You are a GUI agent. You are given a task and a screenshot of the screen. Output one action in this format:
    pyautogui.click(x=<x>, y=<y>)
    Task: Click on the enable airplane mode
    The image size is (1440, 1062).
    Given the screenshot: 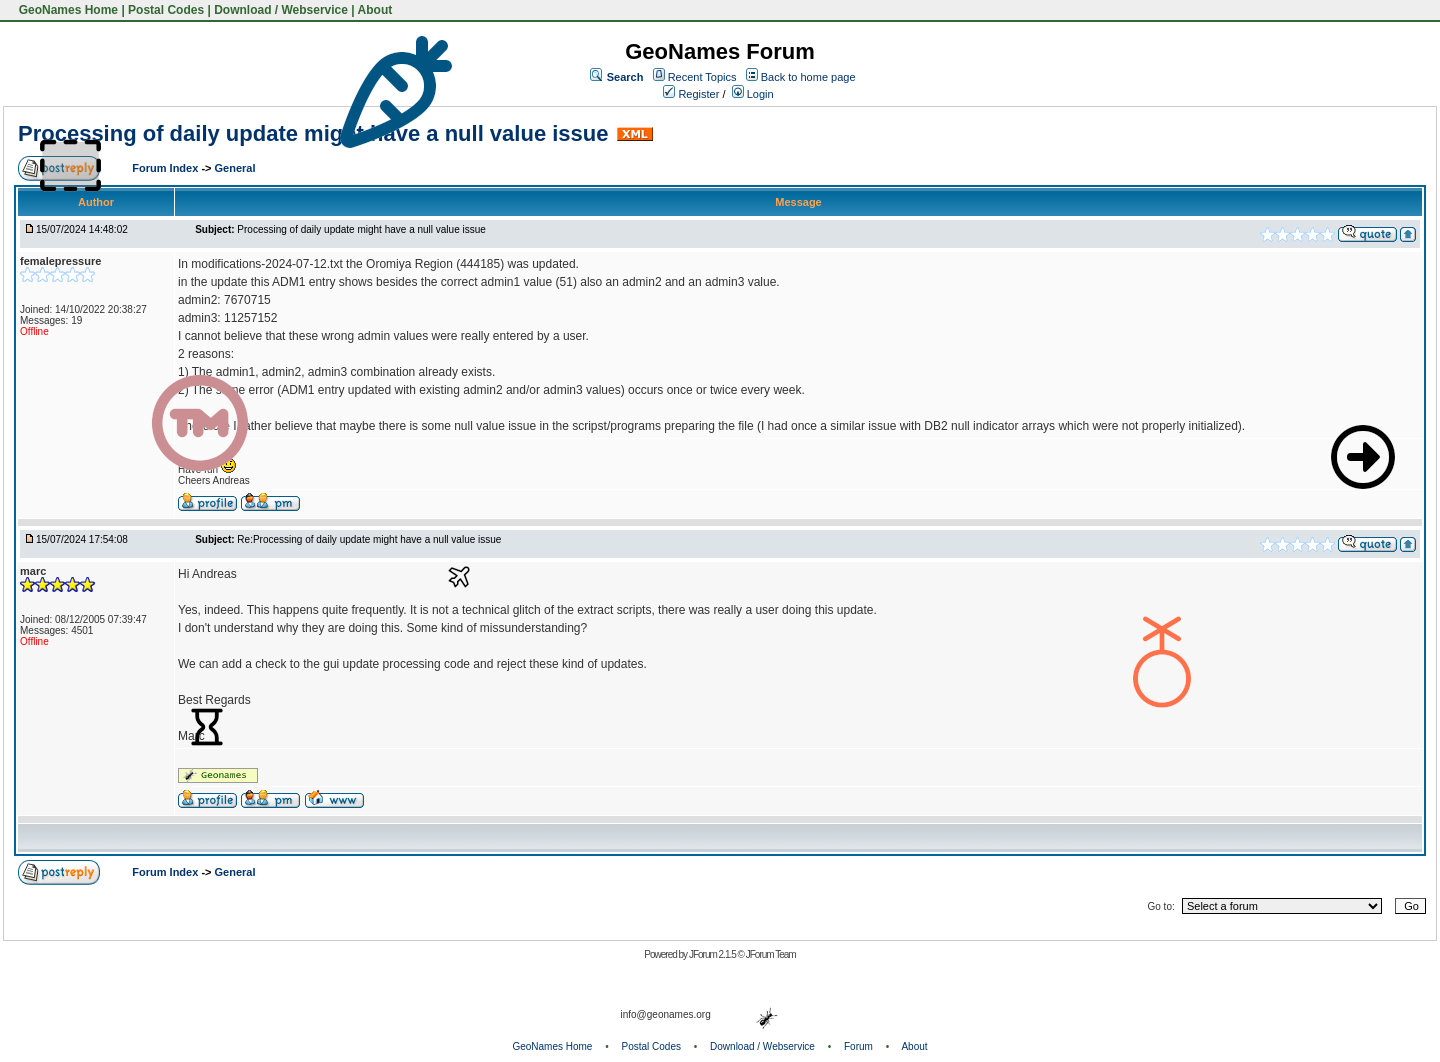 What is the action you would take?
    pyautogui.click(x=459, y=576)
    